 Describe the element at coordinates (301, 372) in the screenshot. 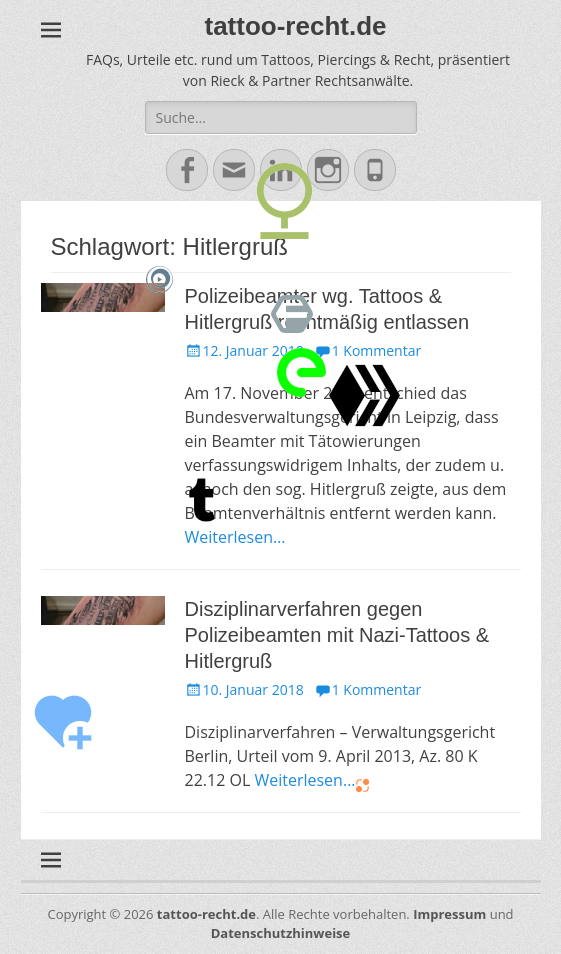

I see `open the e logo application` at that location.